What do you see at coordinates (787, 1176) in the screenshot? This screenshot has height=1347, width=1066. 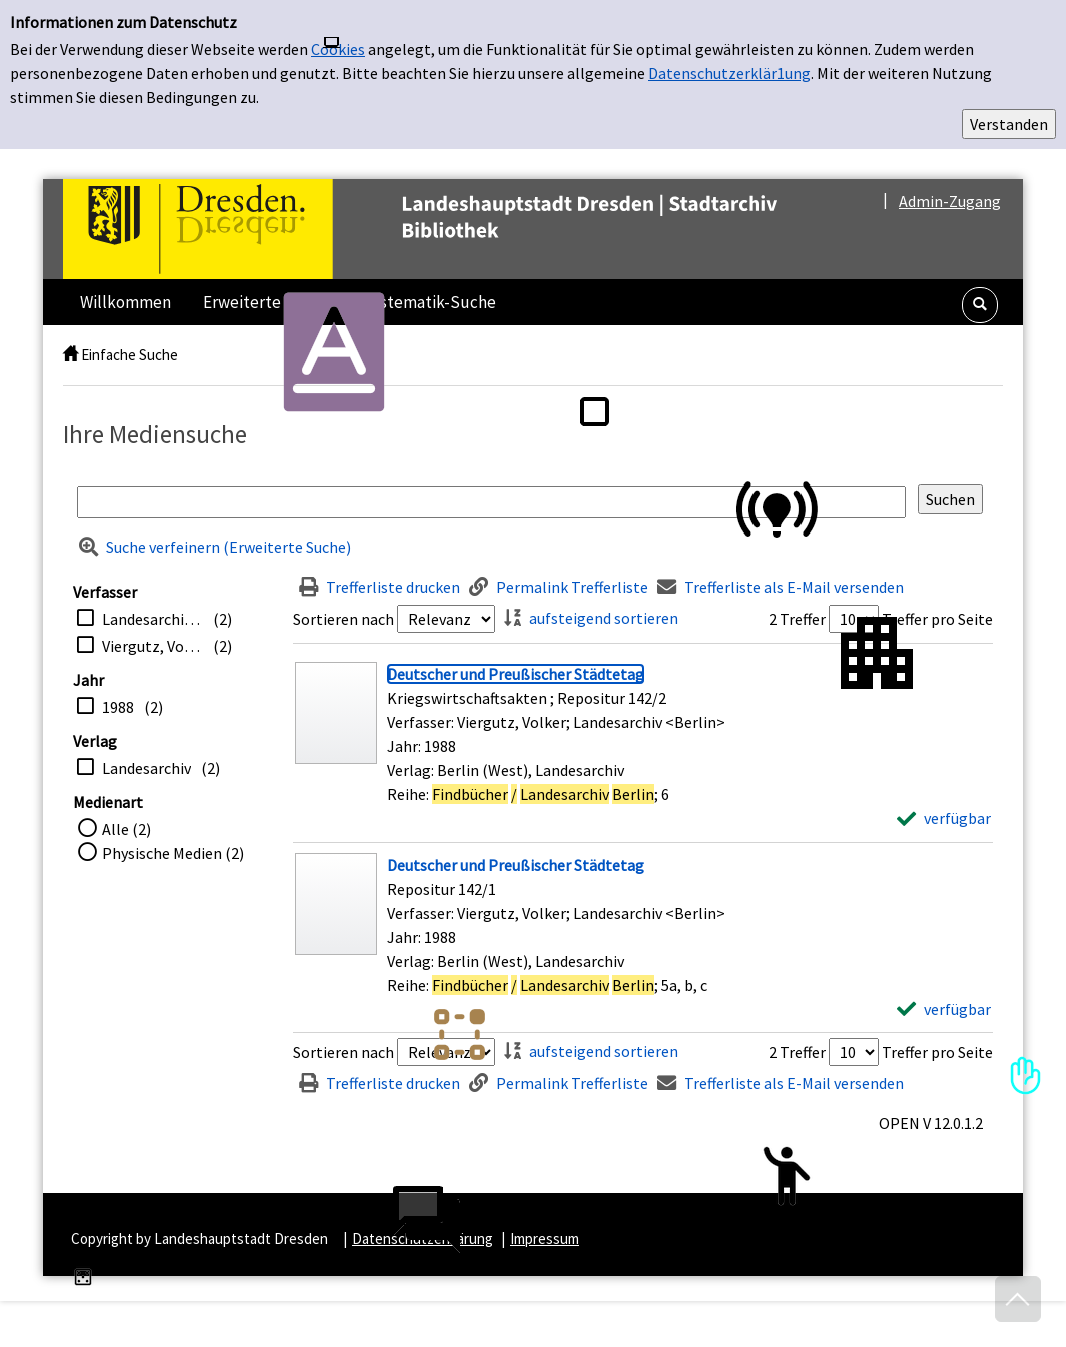 I see `access social or people-related features` at bounding box center [787, 1176].